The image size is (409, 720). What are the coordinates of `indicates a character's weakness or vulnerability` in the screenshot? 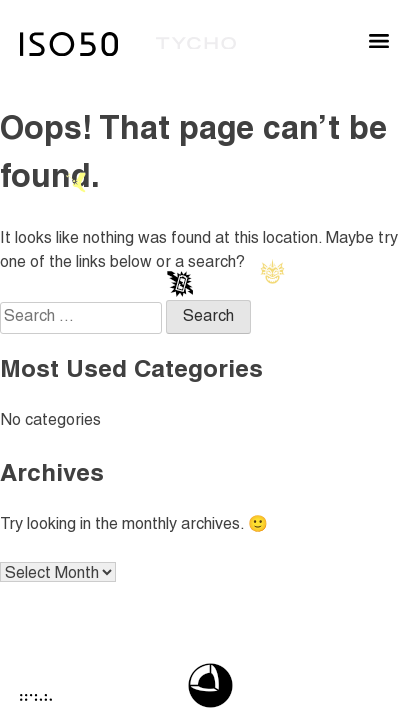 It's located at (75, 182).